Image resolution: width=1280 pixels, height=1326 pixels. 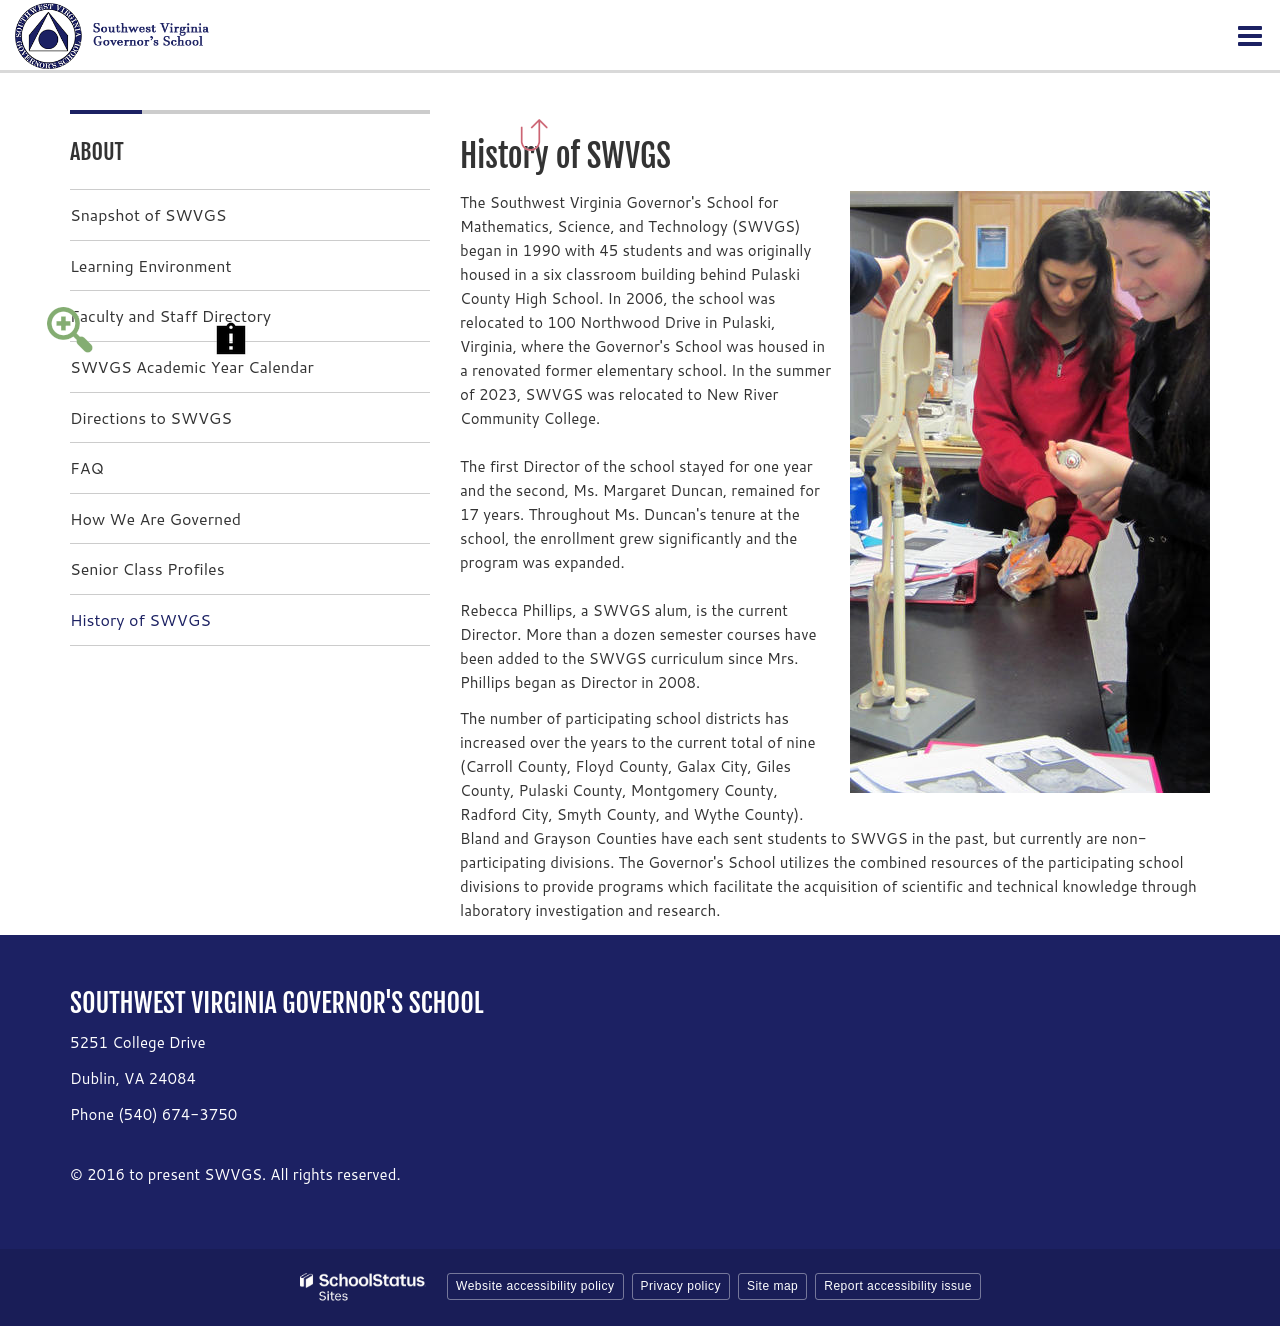 I want to click on zoom in on content, so click(x=70, y=330).